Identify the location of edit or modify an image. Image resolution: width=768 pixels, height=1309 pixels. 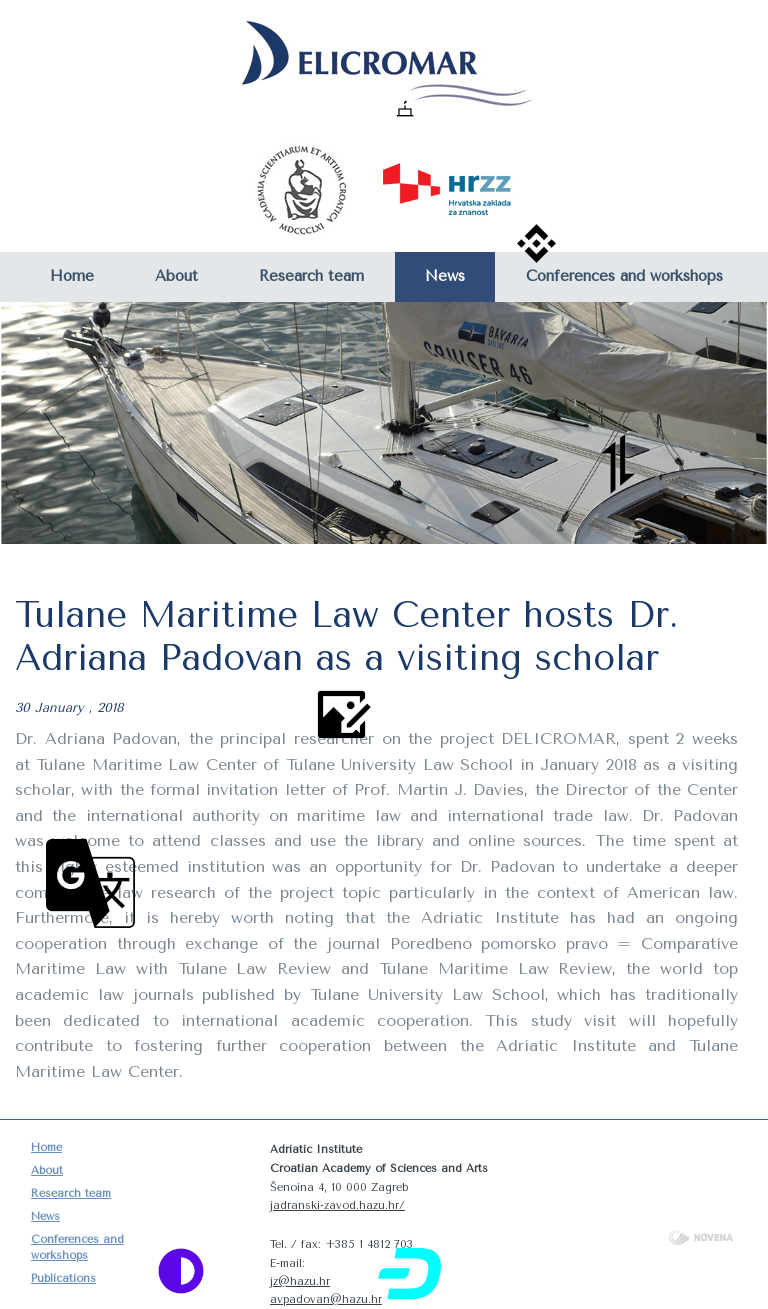
(341, 714).